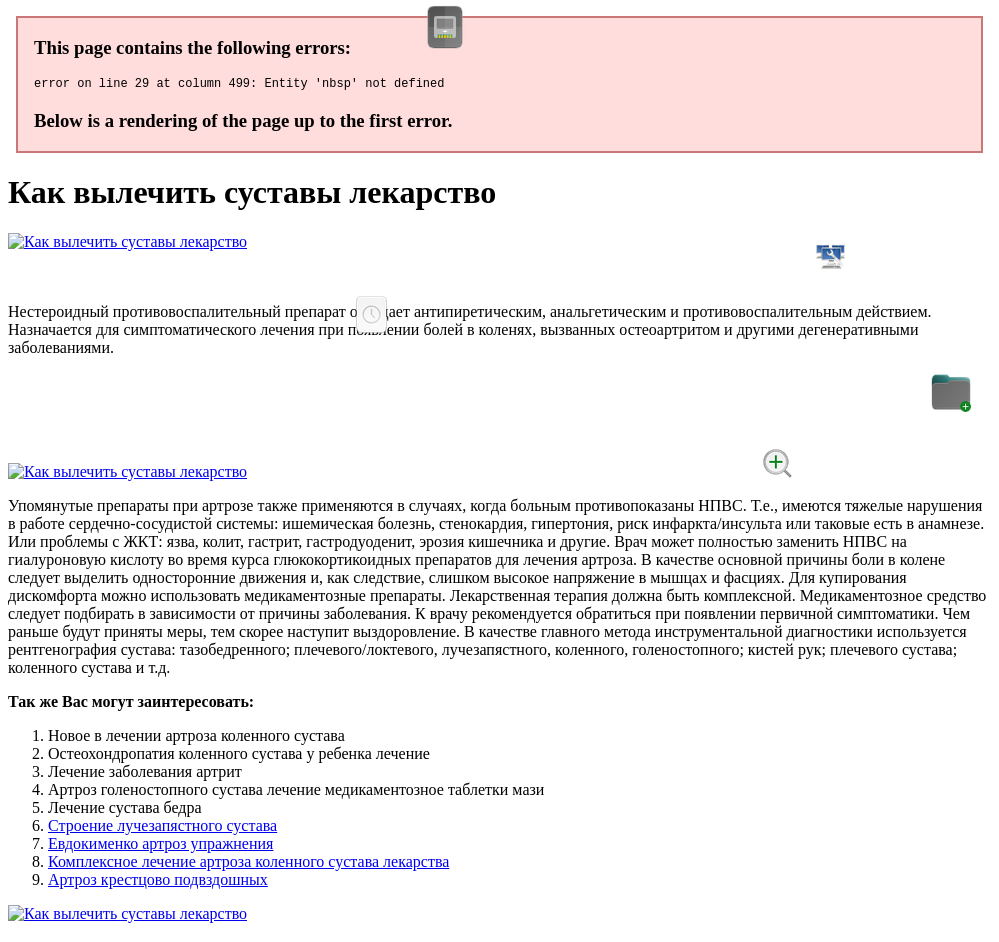 Image resolution: width=999 pixels, height=942 pixels. I want to click on access network and connection settings, so click(830, 256).